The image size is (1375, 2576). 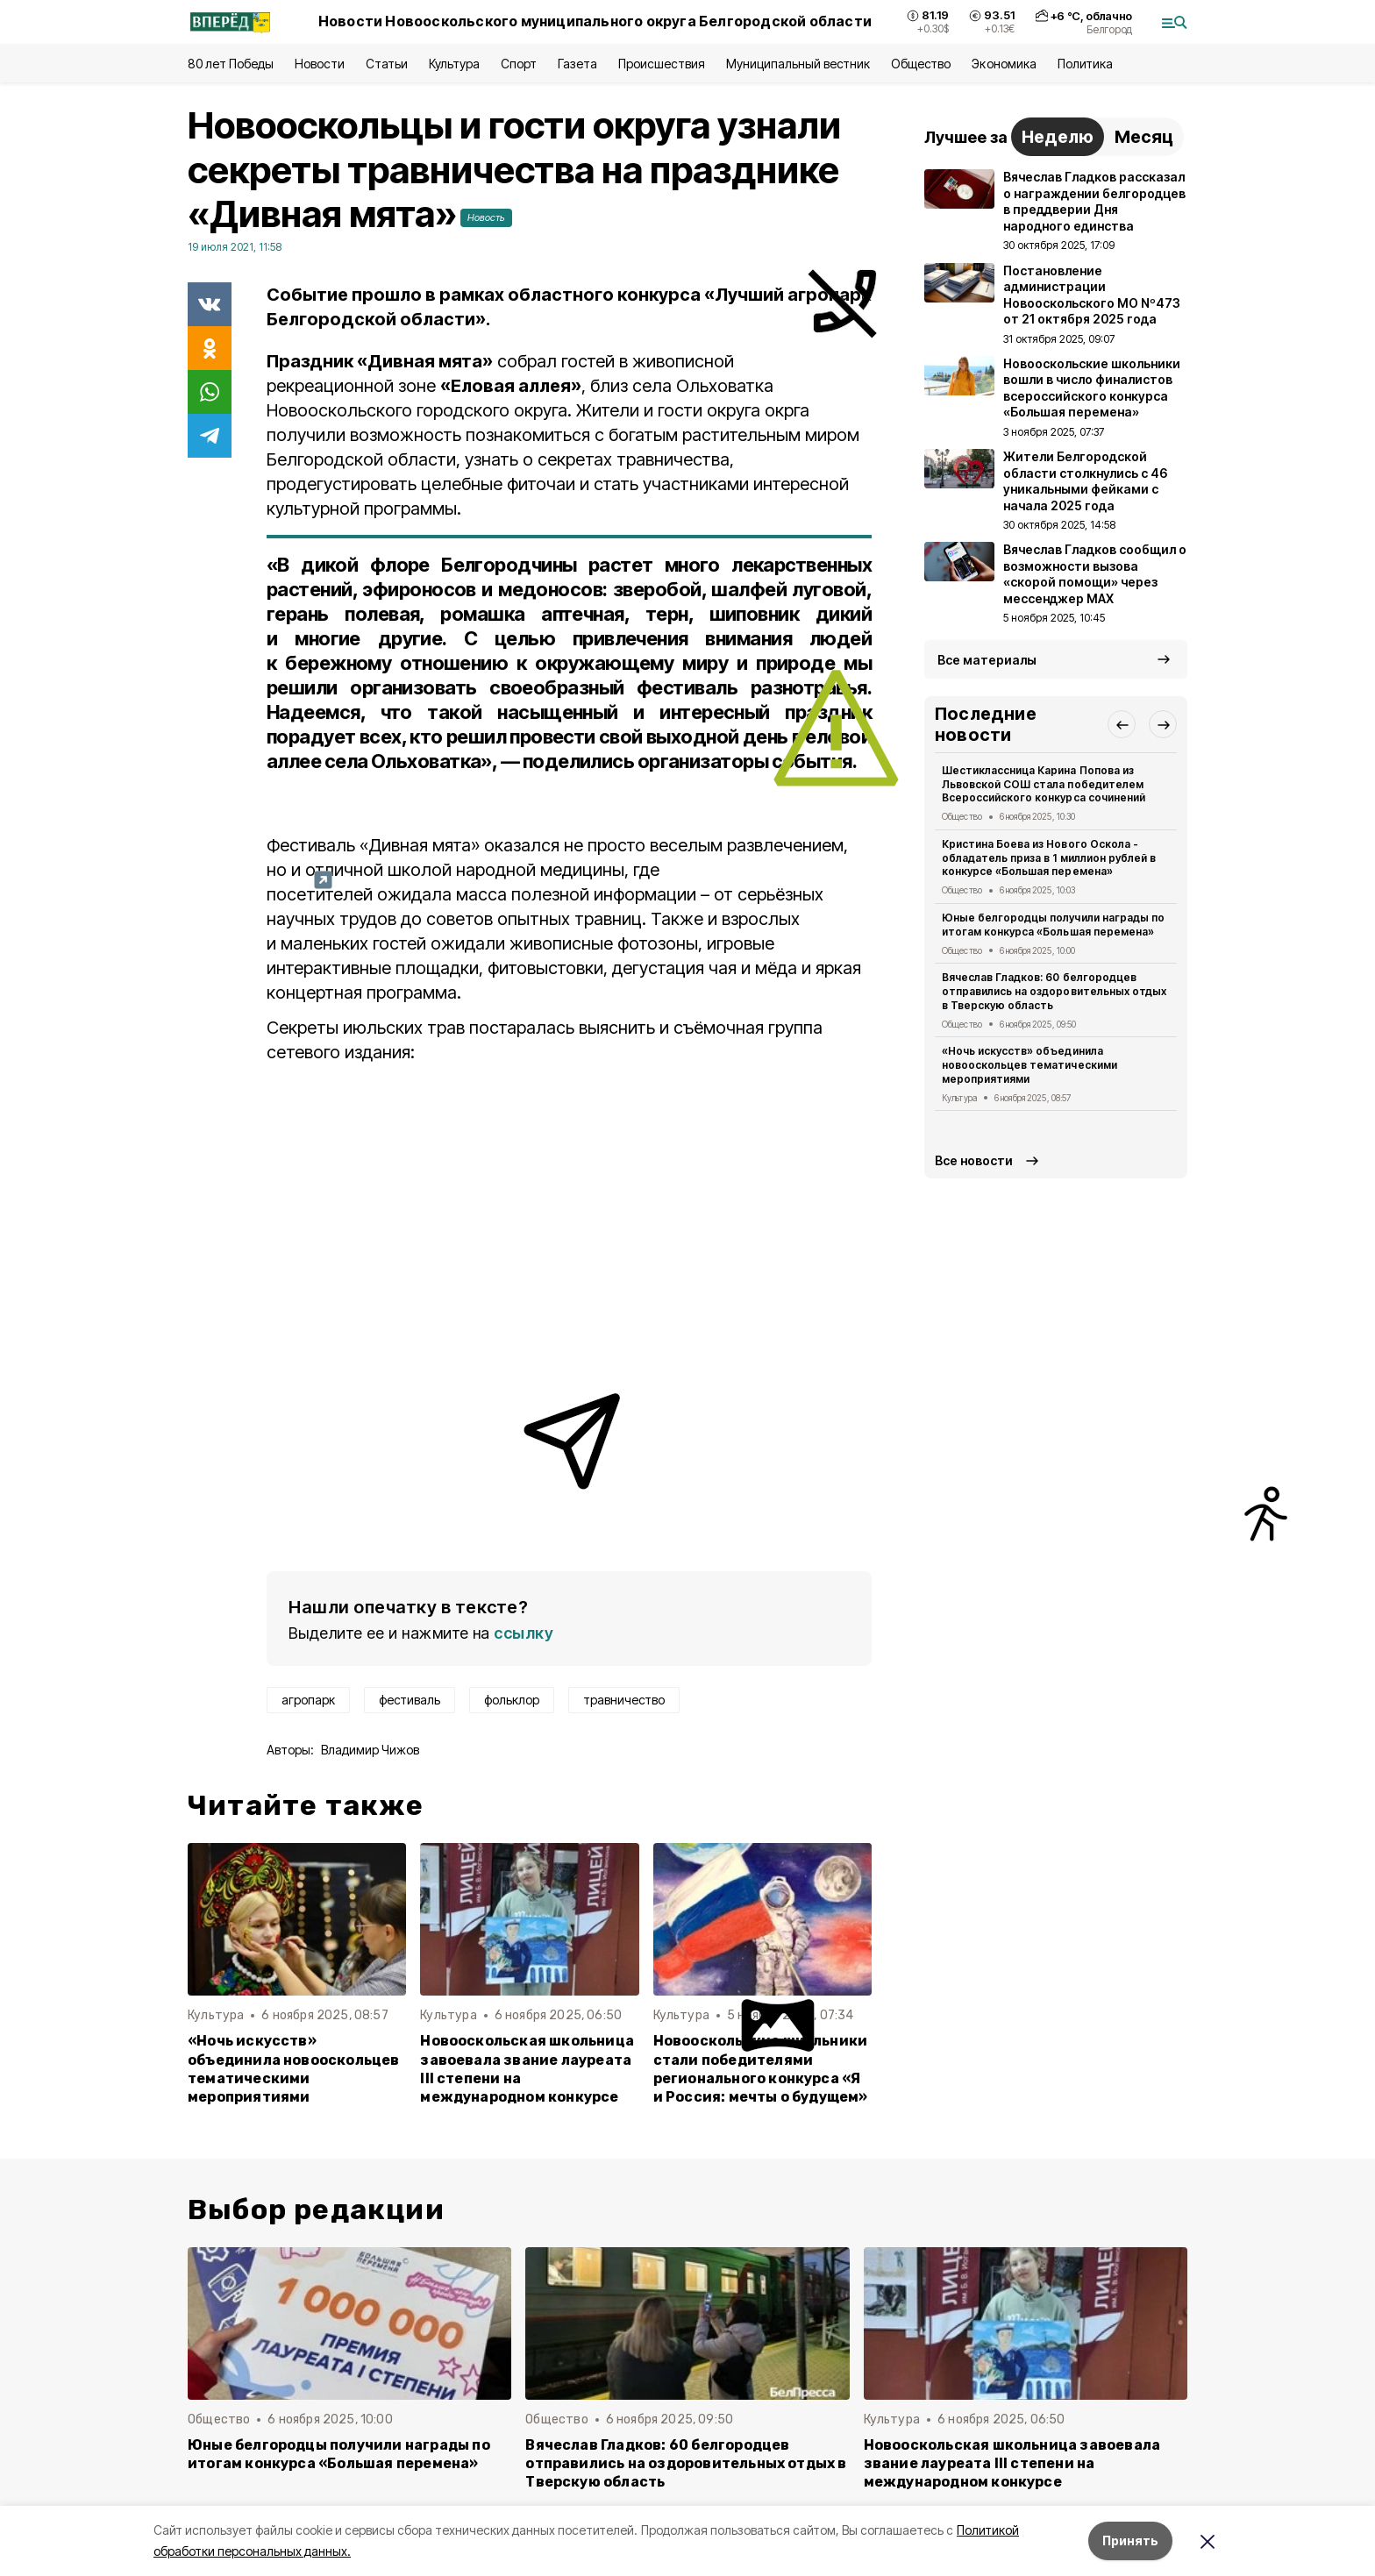 I want to click on indicates walking directions or pedestrian mode, so click(x=1265, y=1513).